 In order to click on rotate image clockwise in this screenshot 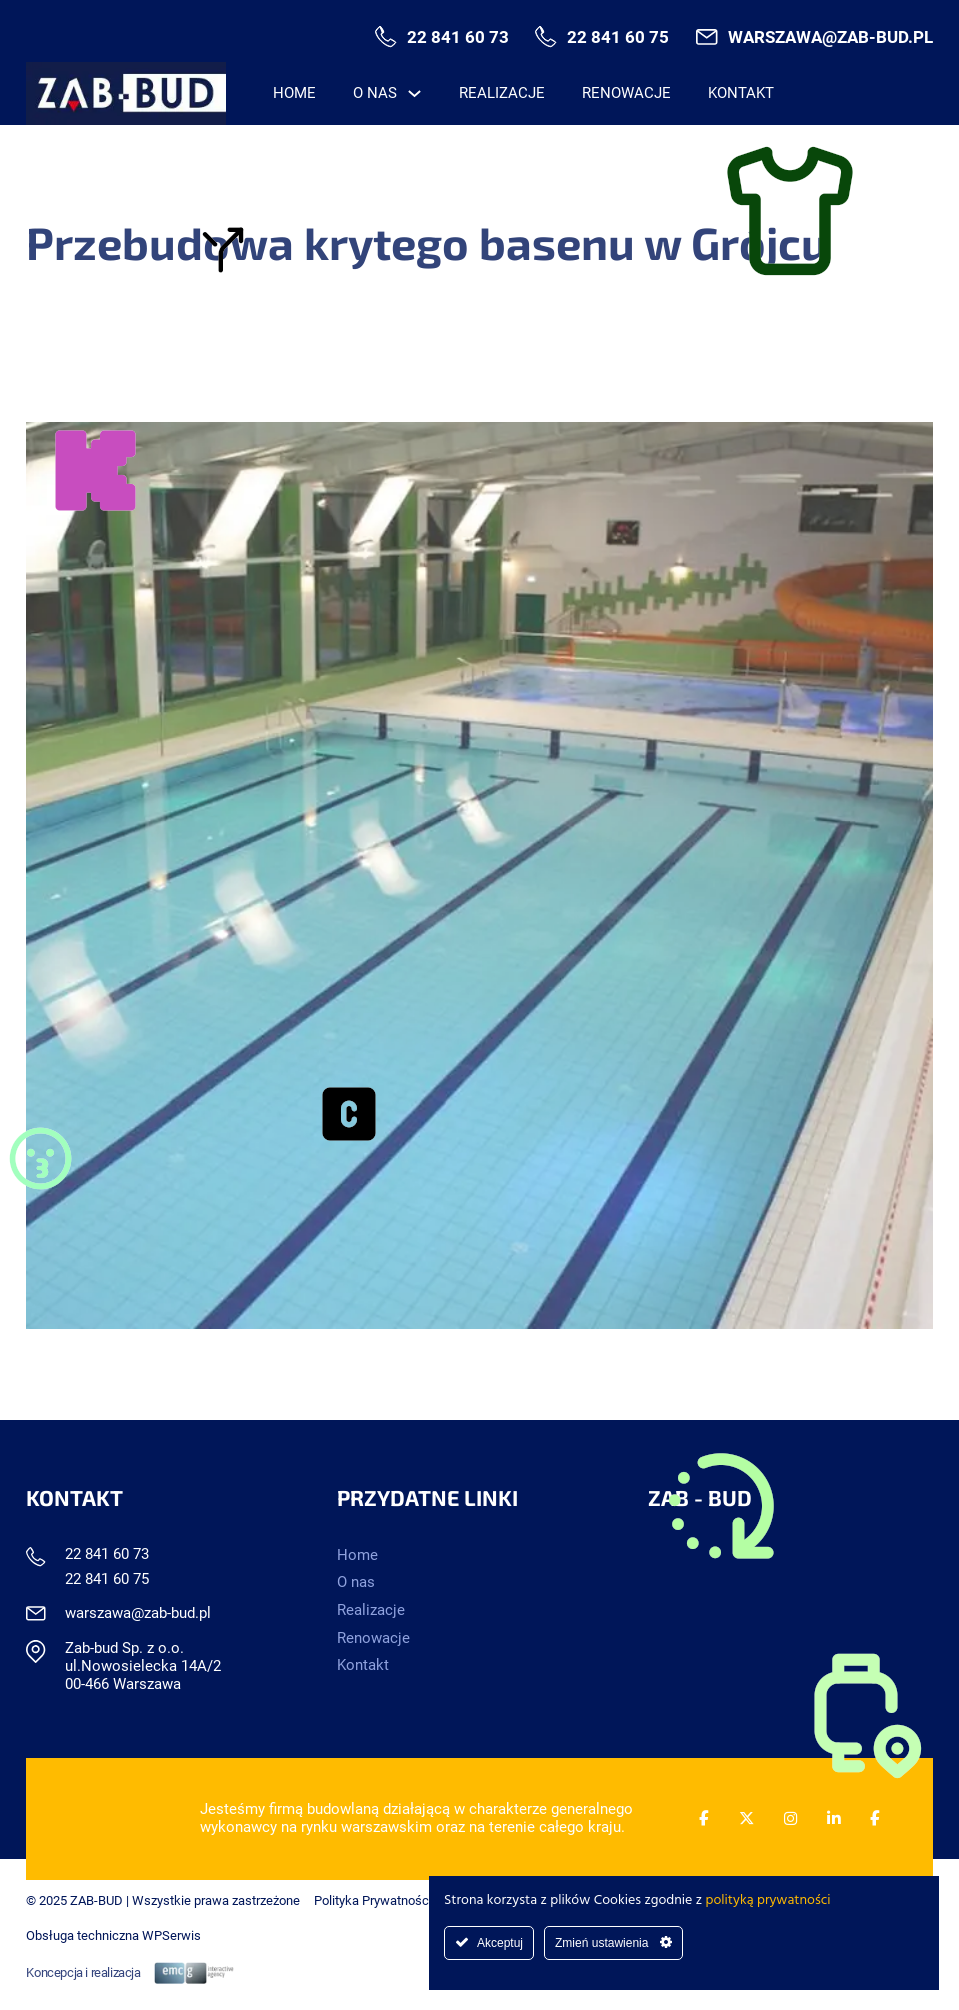, I will do `click(721, 1506)`.